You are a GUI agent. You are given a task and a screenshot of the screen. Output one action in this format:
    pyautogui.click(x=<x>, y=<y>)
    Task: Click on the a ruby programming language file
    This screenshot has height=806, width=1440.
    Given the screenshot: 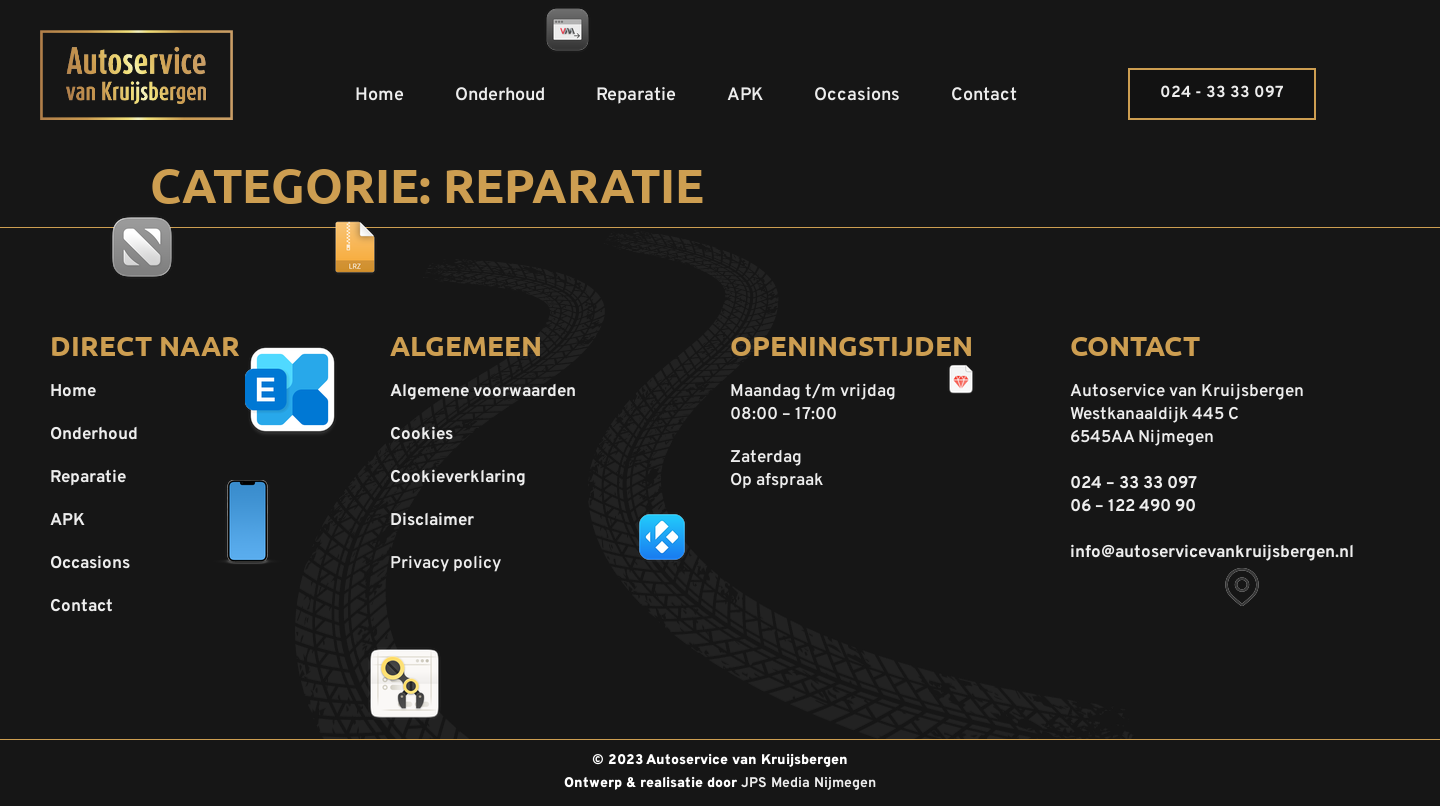 What is the action you would take?
    pyautogui.click(x=961, y=379)
    